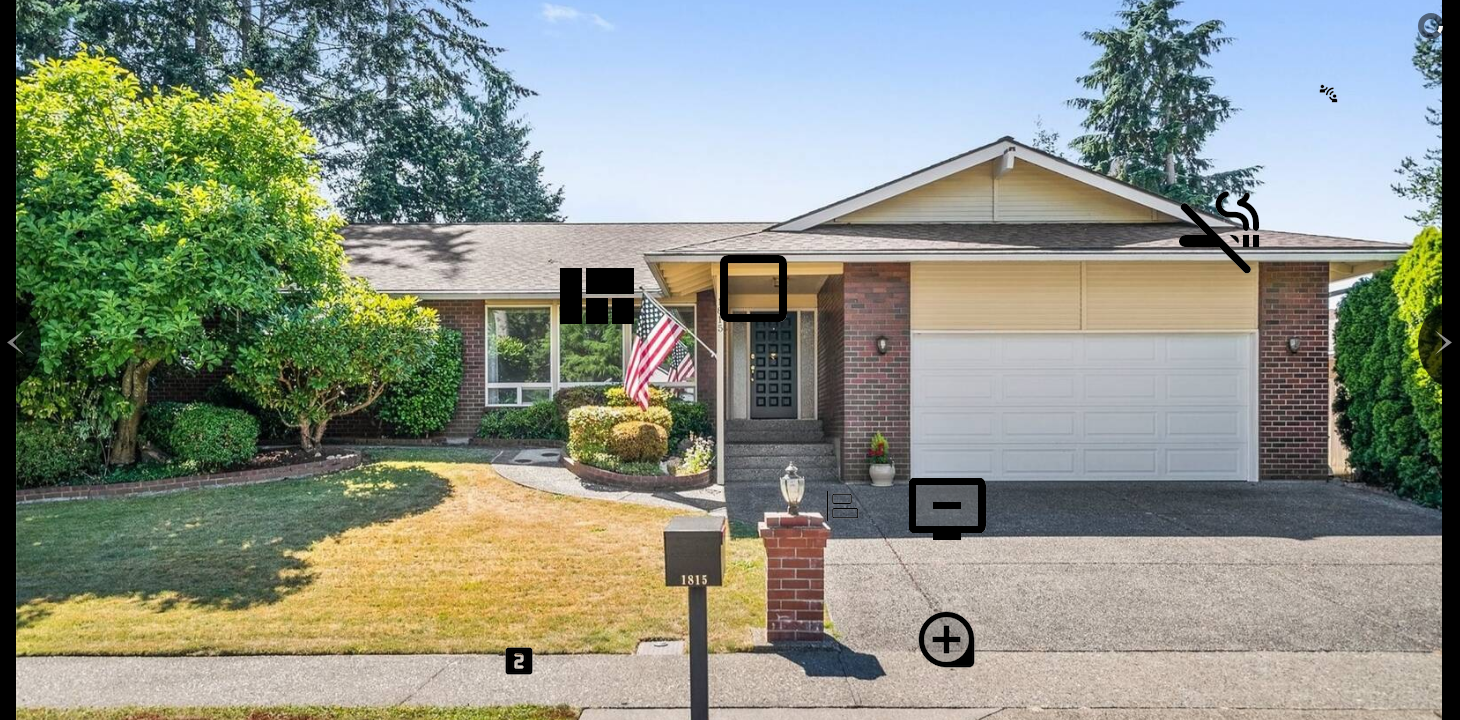 Image resolution: width=1460 pixels, height=720 pixels. Describe the element at coordinates (946, 639) in the screenshot. I see `add a new image or photo` at that location.